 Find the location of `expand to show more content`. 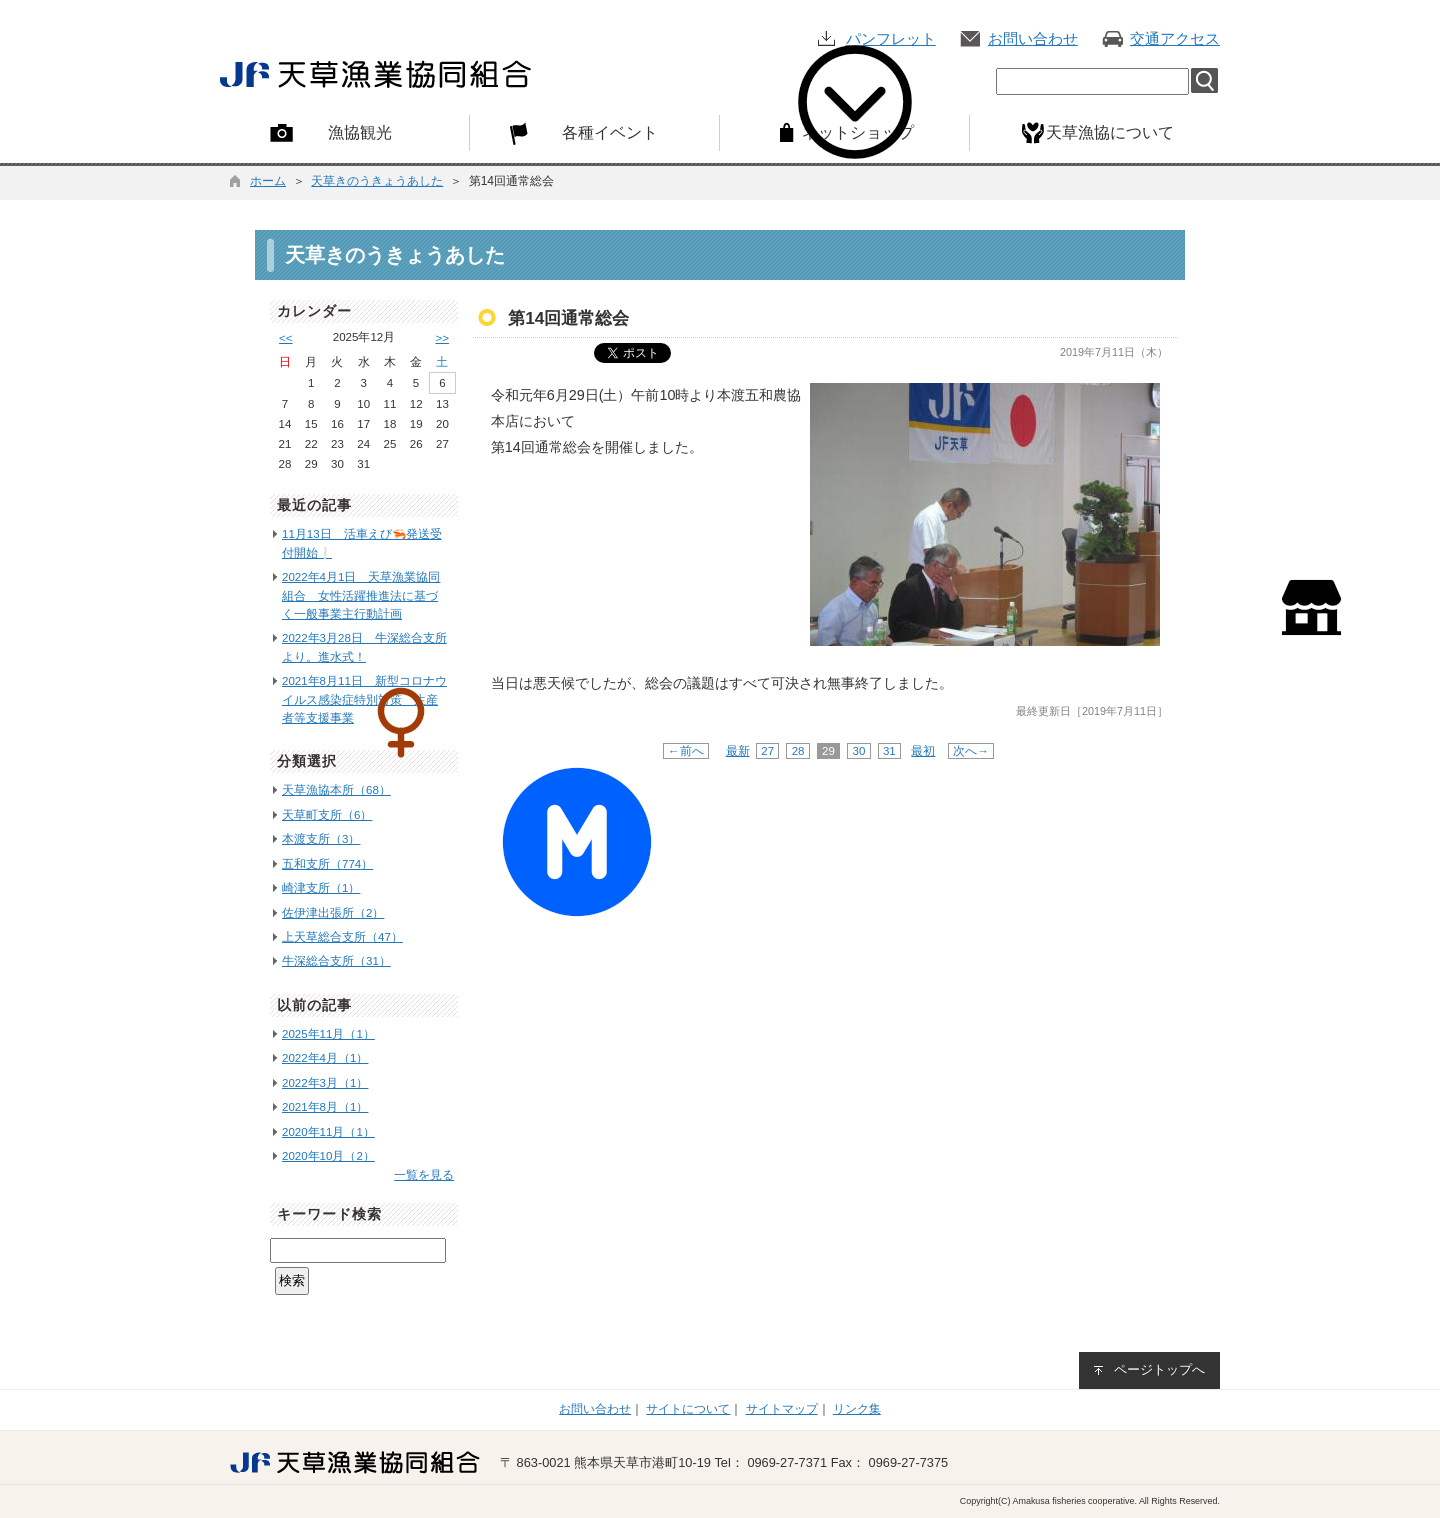

expand to show more content is located at coordinates (855, 102).